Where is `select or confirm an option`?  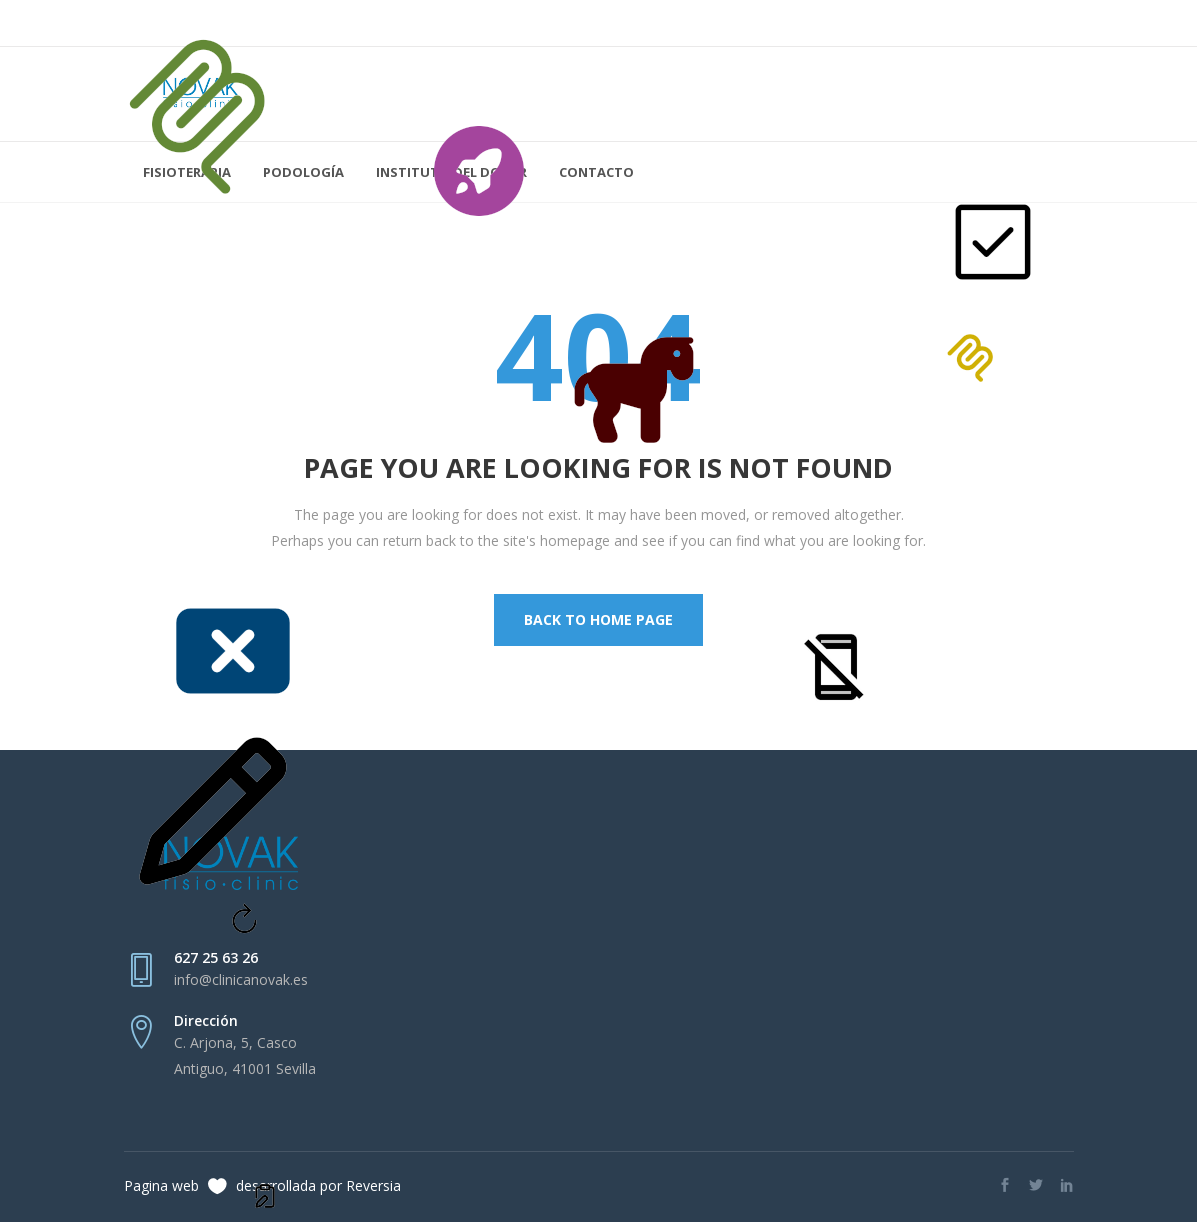
select or confirm an option is located at coordinates (993, 242).